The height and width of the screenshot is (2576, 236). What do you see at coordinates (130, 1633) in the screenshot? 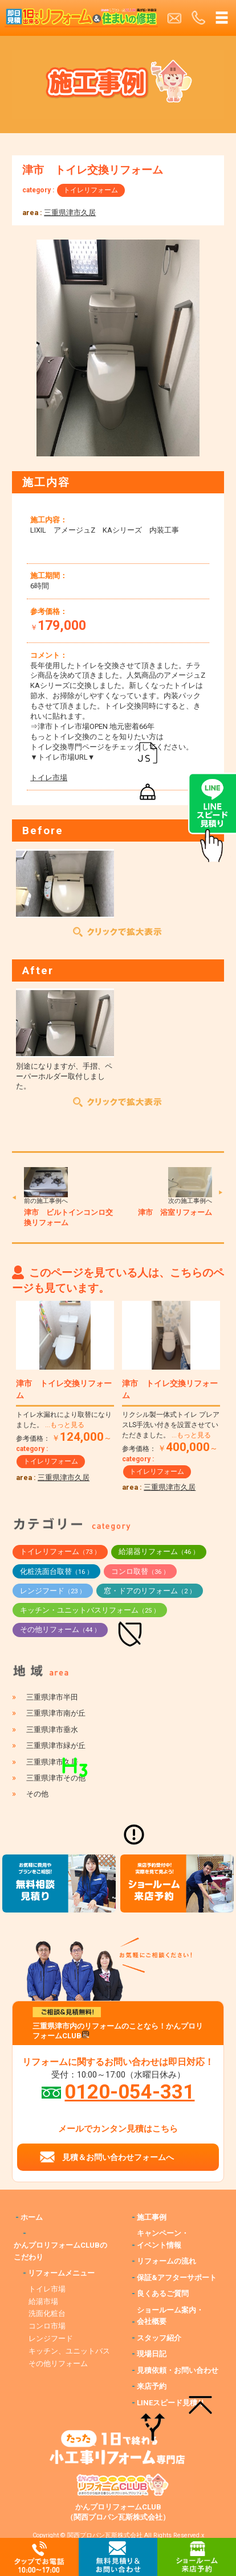
I see `security or protection is disabled` at bounding box center [130, 1633].